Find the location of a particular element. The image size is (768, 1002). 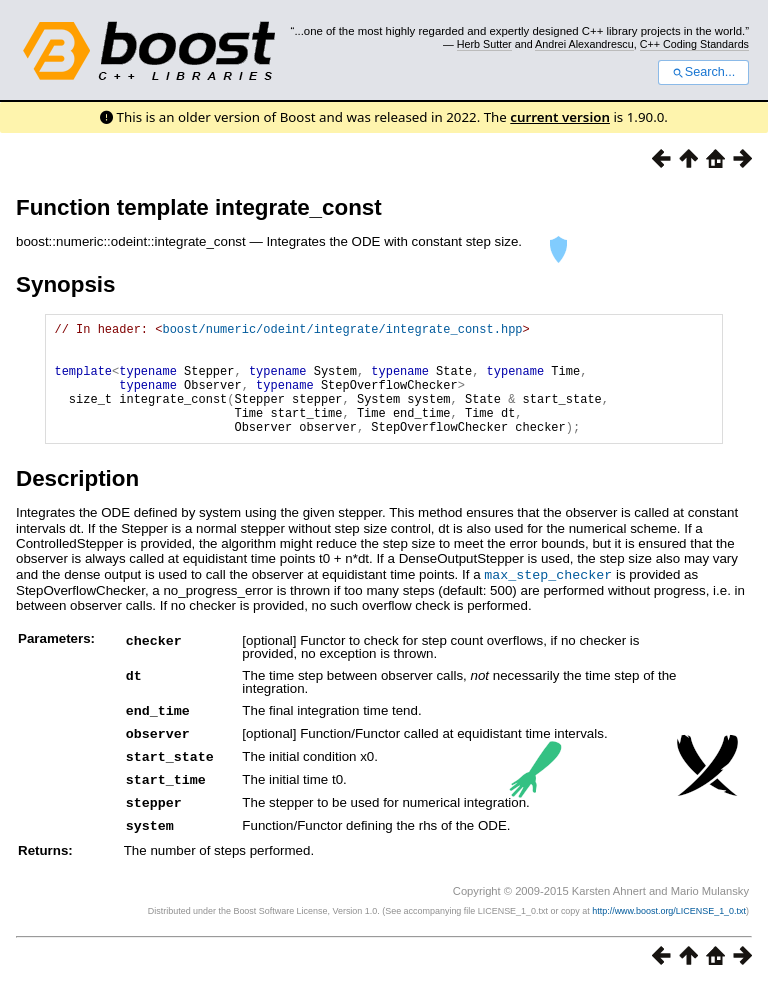

ivory tusks item or resource in a game is located at coordinates (707, 765).